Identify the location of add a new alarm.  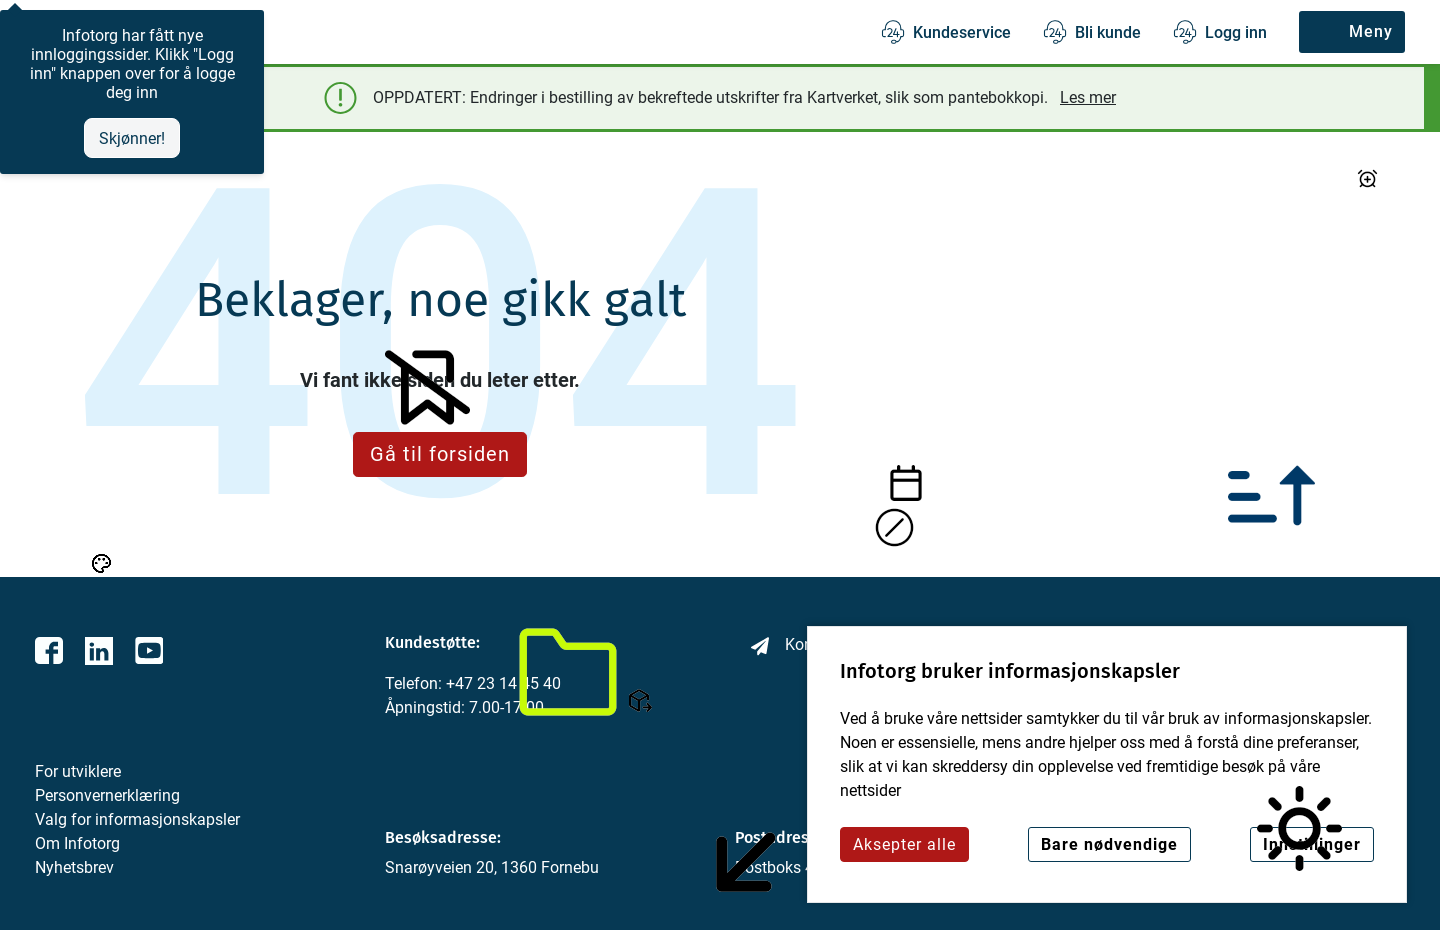
(1367, 178).